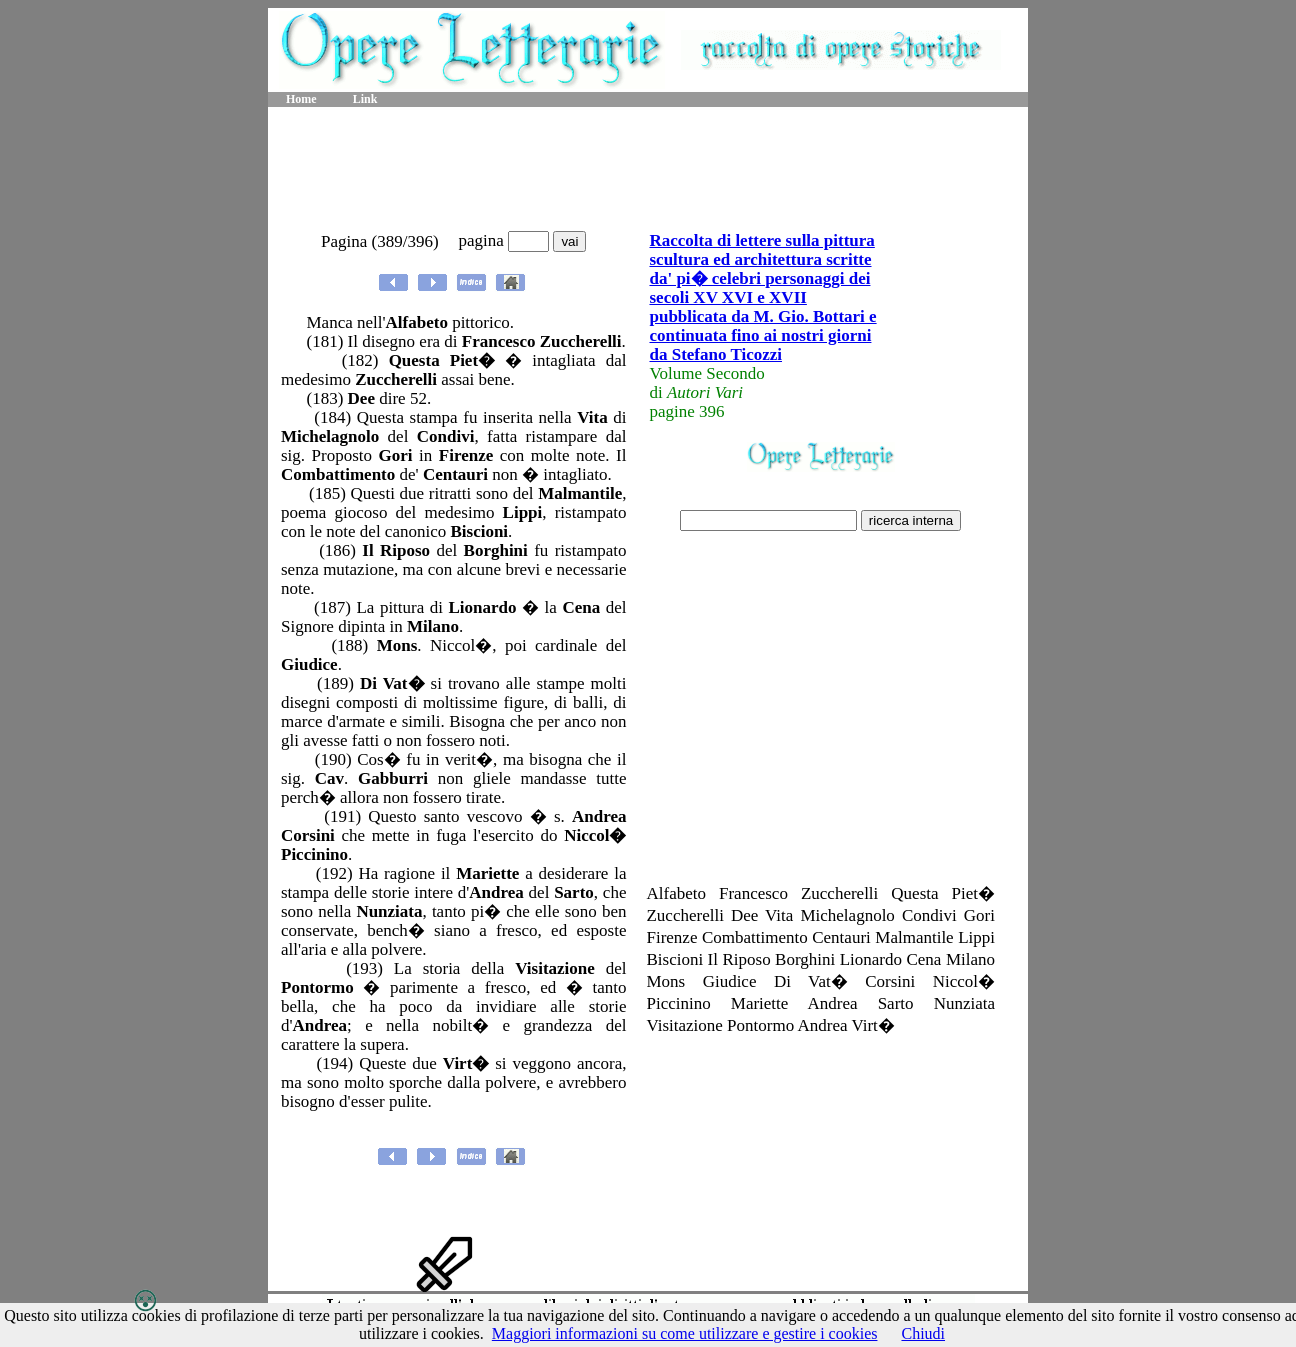  I want to click on access game or combat features, so click(445, 1263).